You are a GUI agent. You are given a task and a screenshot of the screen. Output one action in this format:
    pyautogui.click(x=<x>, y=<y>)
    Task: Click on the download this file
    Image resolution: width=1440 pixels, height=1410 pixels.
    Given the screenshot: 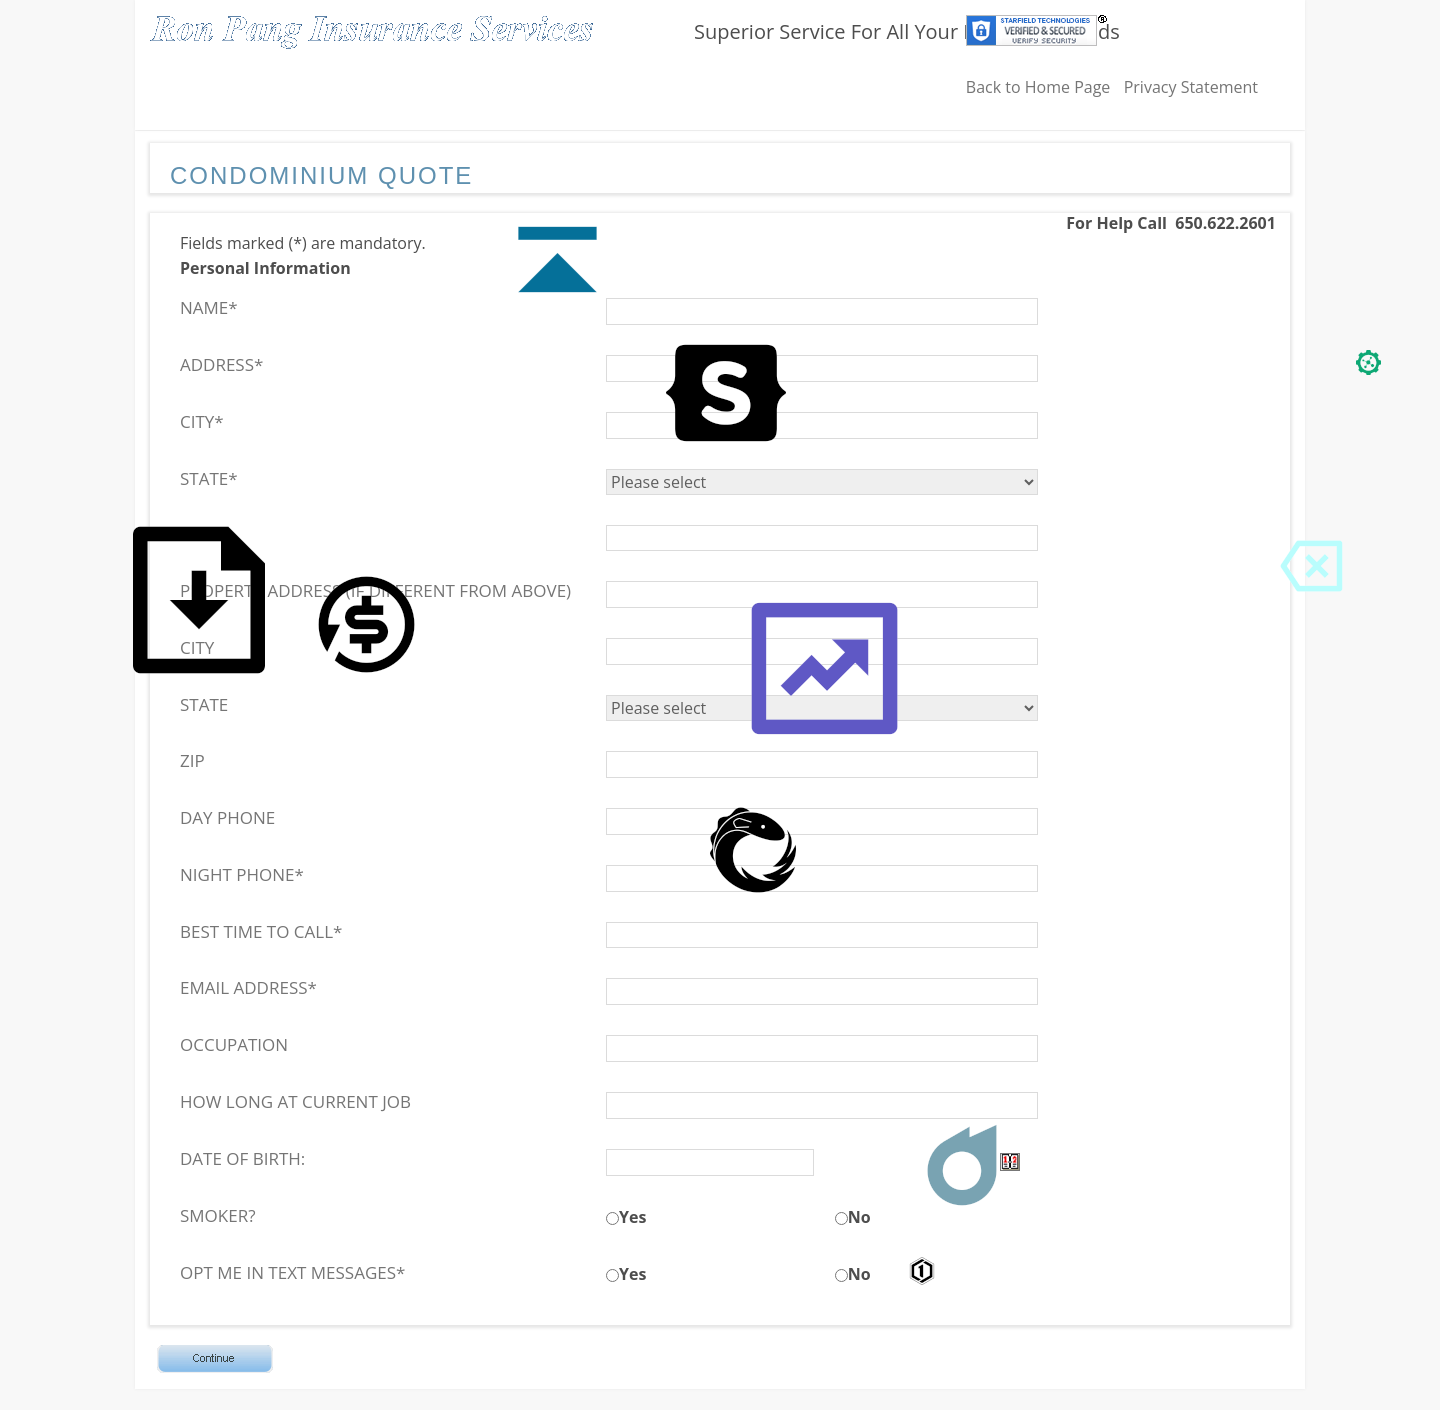 What is the action you would take?
    pyautogui.click(x=199, y=600)
    